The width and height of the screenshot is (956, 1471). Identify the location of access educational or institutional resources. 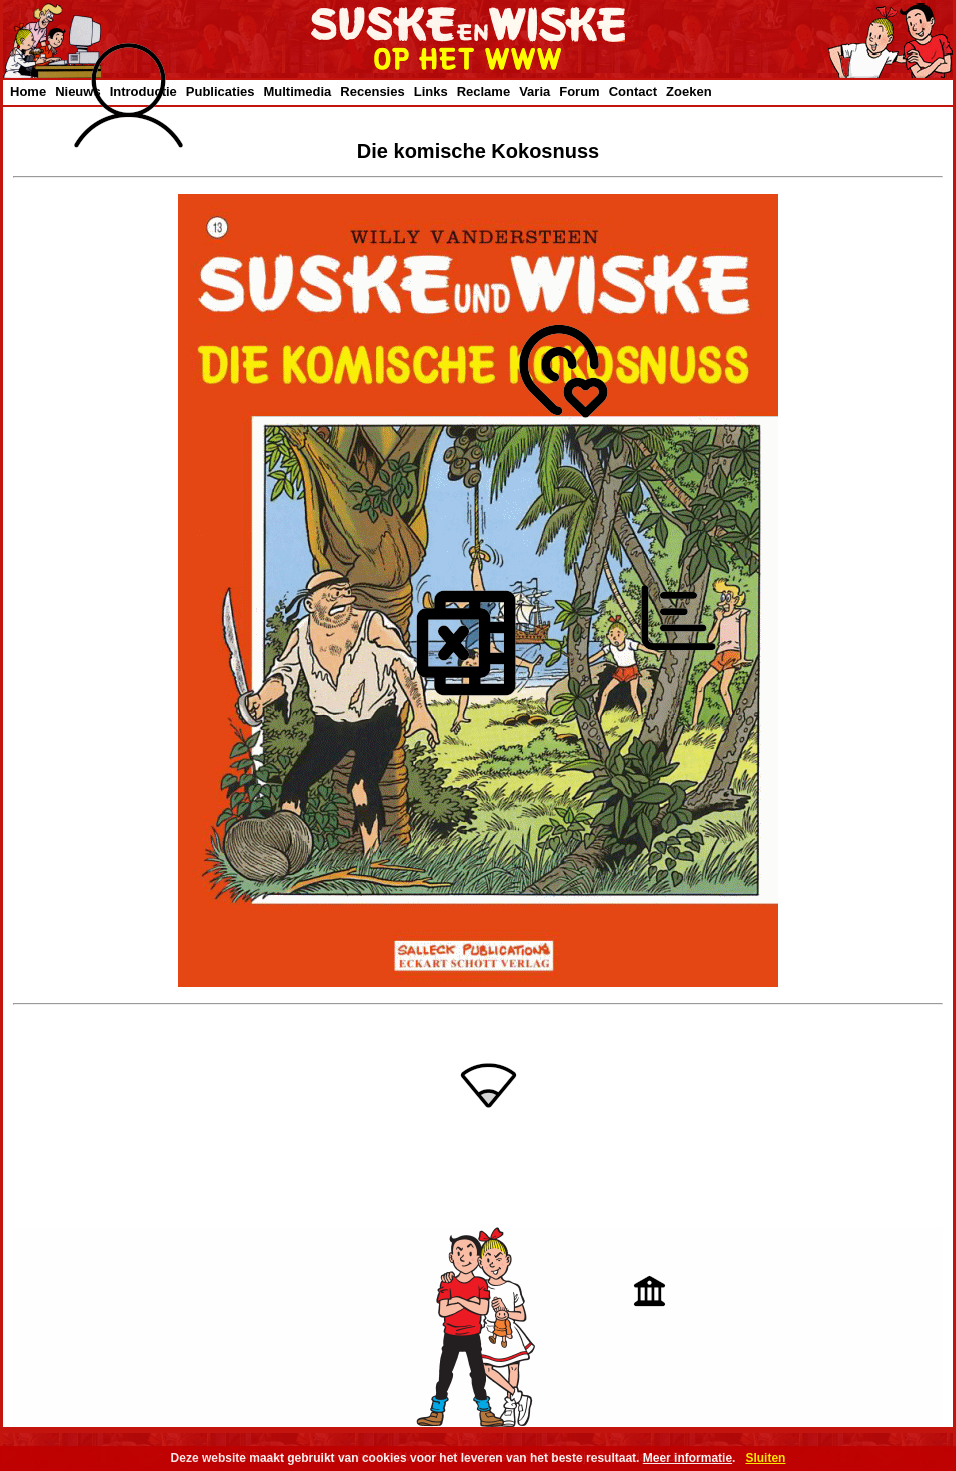
(649, 1290).